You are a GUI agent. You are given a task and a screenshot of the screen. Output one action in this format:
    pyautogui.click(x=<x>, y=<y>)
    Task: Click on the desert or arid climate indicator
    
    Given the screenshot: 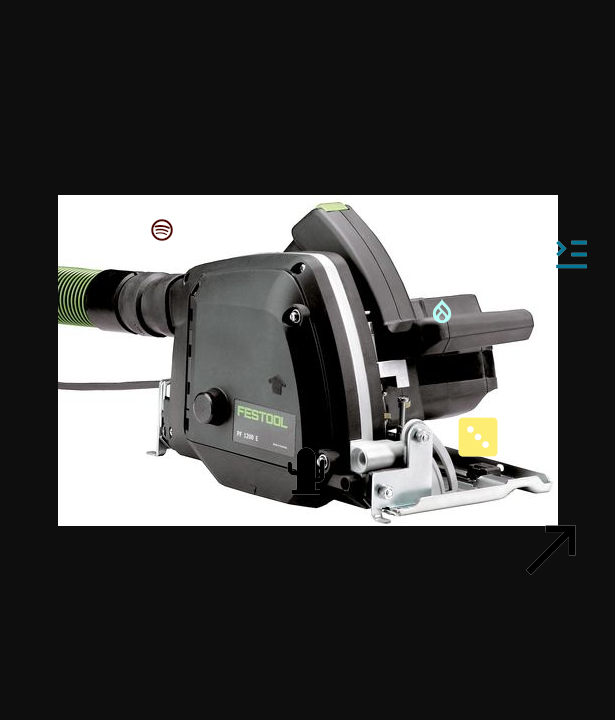 What is the action you would take?
    pyautogui.click(x=306, y=471)
    